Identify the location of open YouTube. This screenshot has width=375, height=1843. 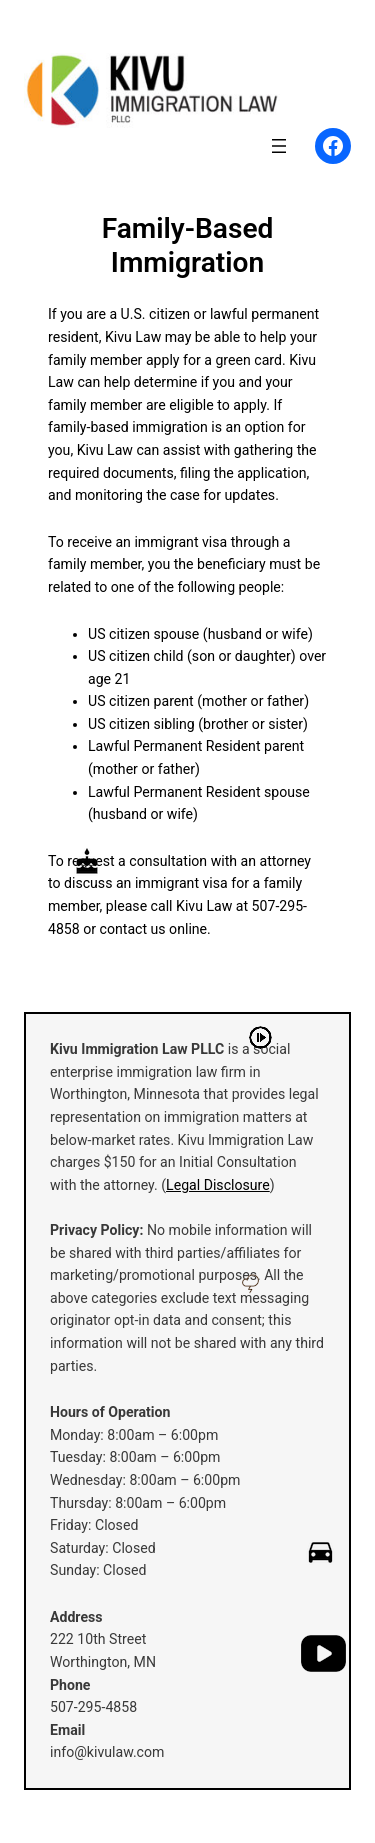
(323, 1653).